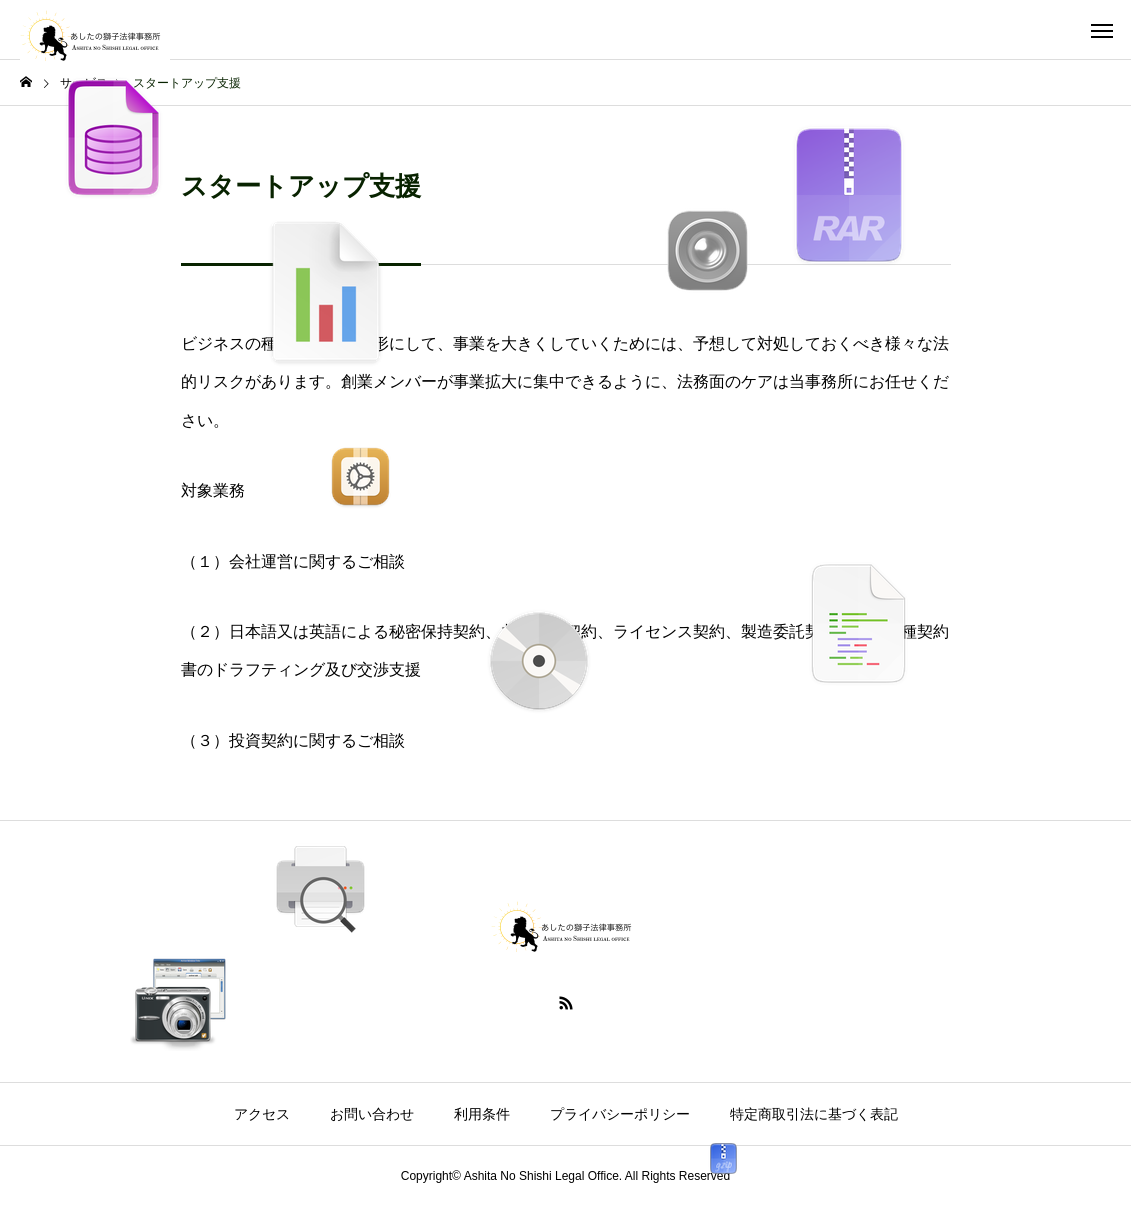 Image resolution: width=1131 pixels, height=1206 pixels. Describe the element at coordinates (320, 886) in the screenshot. I see `preview document before printing` at that location.